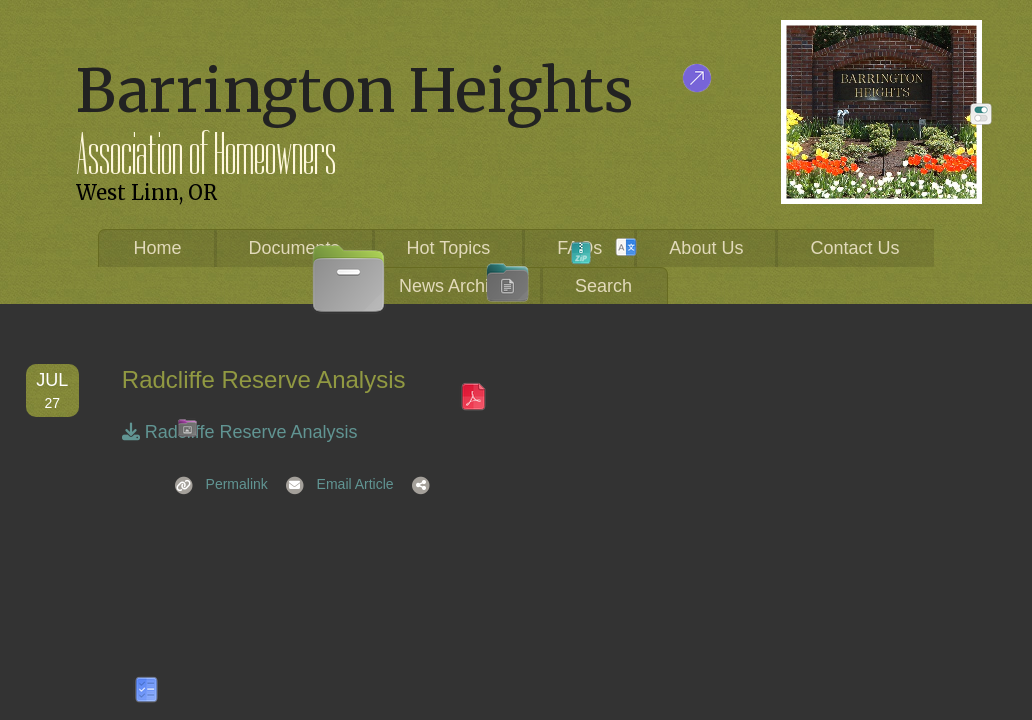 This screenshot has width=1032, height=720. Describe the element at coordinates (697, 78) in the screenshot. I see `indicates a symbolic link or shortcut to another file` at that location.